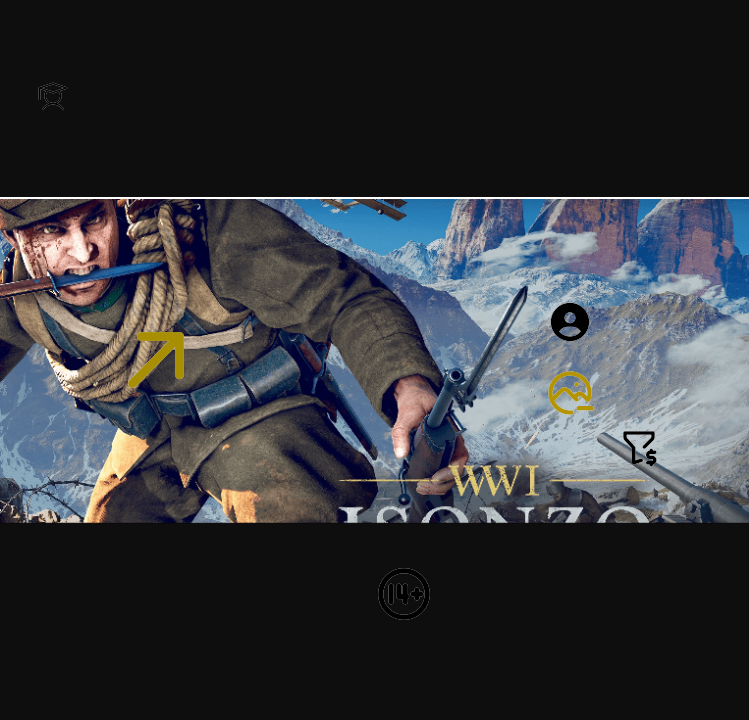 Image resolution: width=749 pixels, height=720 pixels. What do you see at coordinates (639, 447) in the screenshot?
I see `filter results by price or cost` at bounding box center [639, 447].